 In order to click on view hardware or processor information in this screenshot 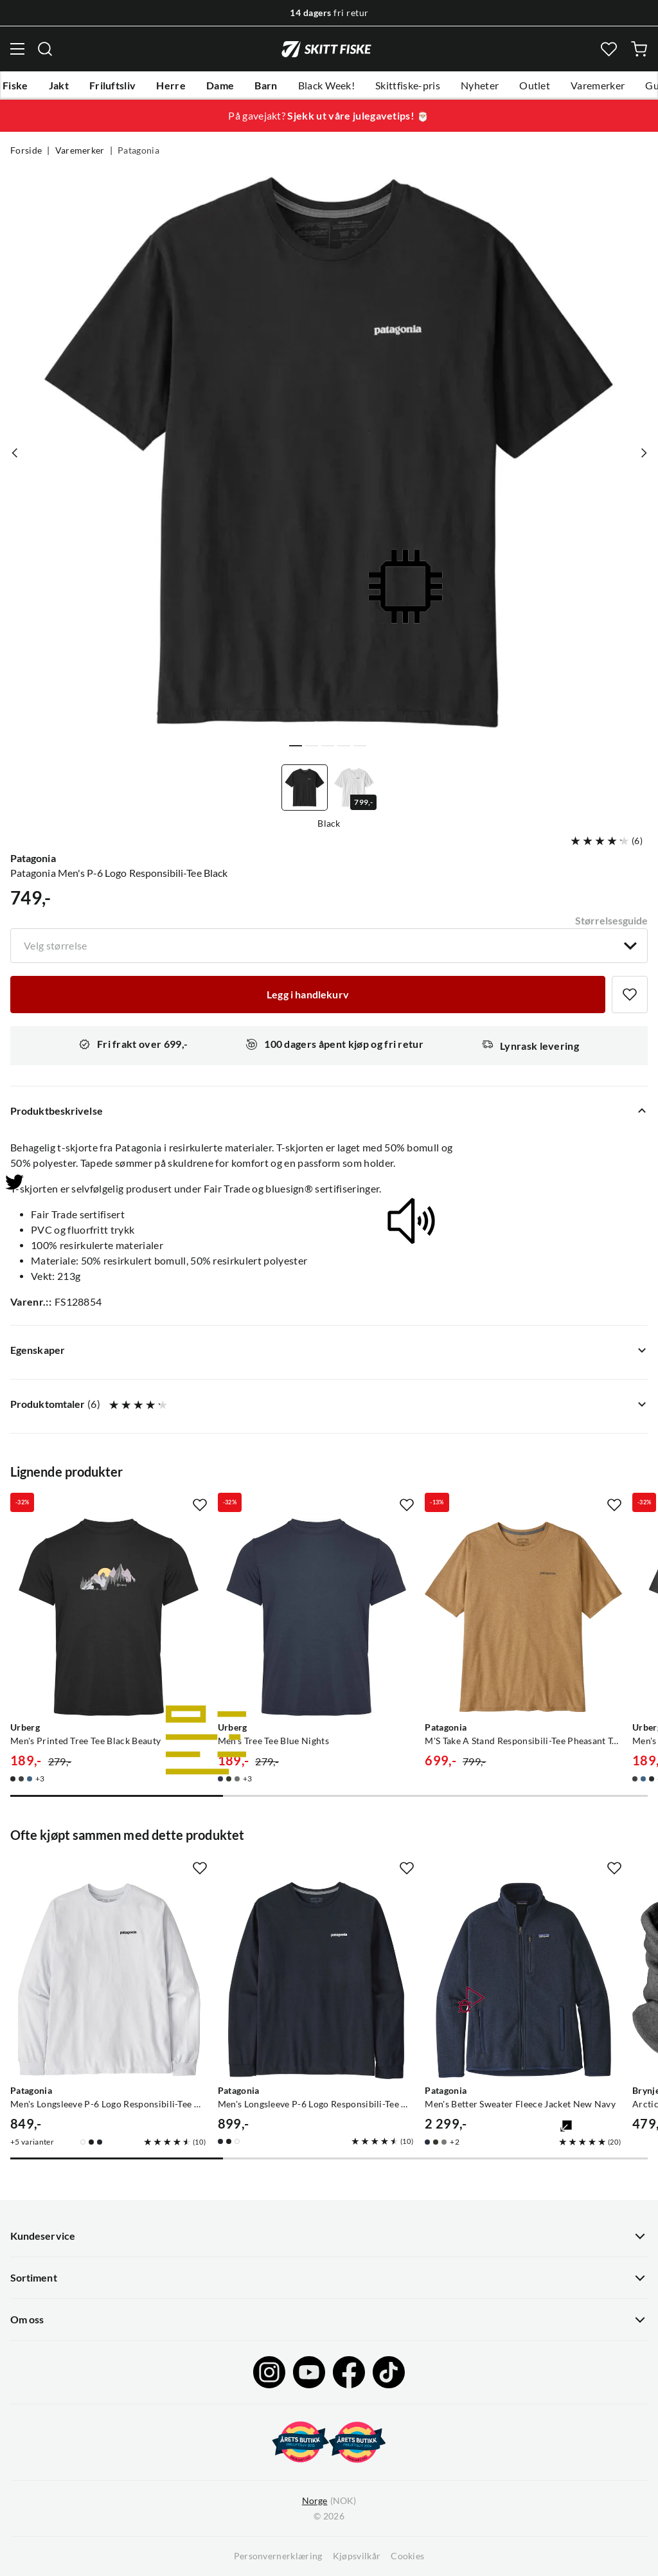, I will do `click(408, 589)`.